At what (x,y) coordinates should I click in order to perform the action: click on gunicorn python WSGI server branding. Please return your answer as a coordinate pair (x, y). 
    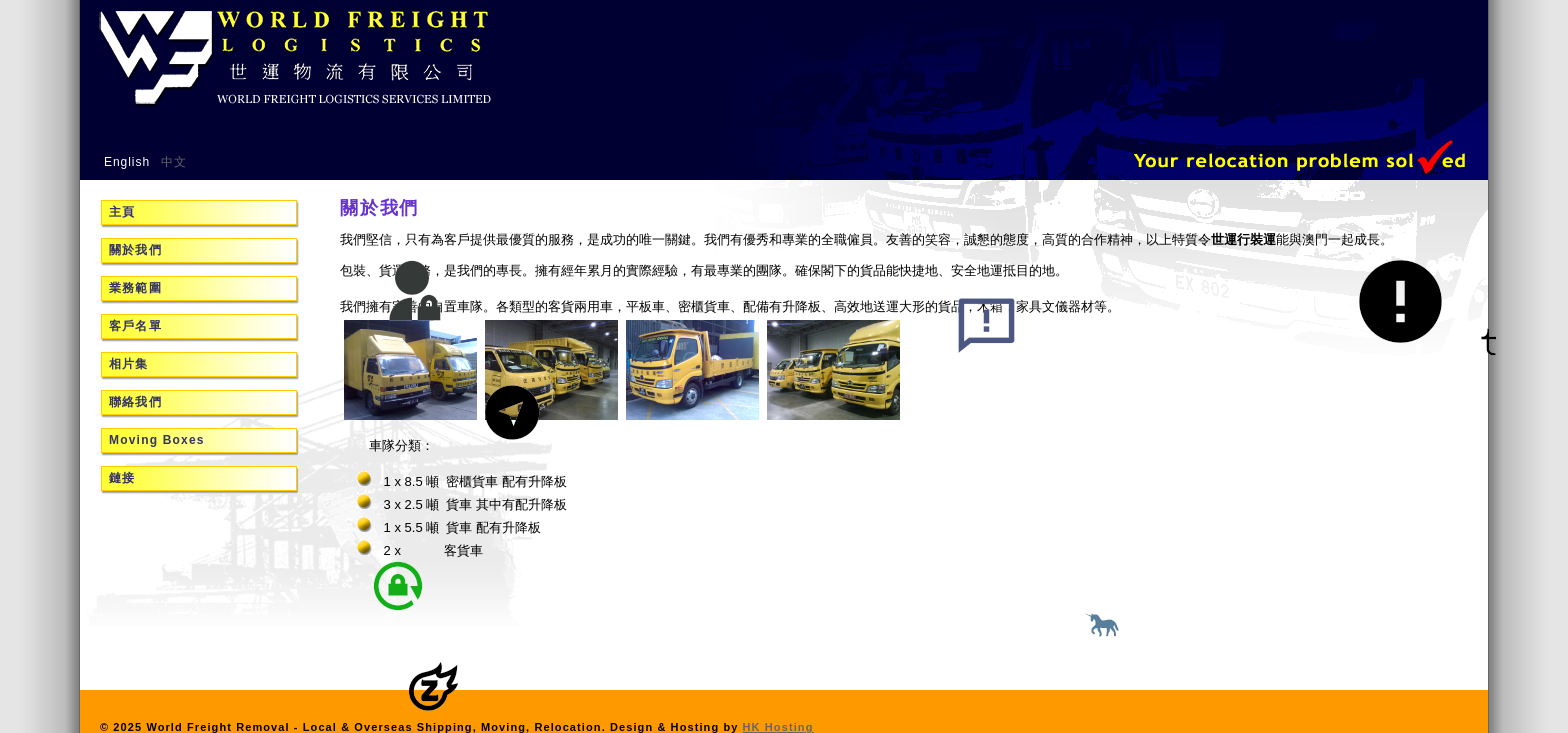
    Looking at the image, I should click on (1102, 625).